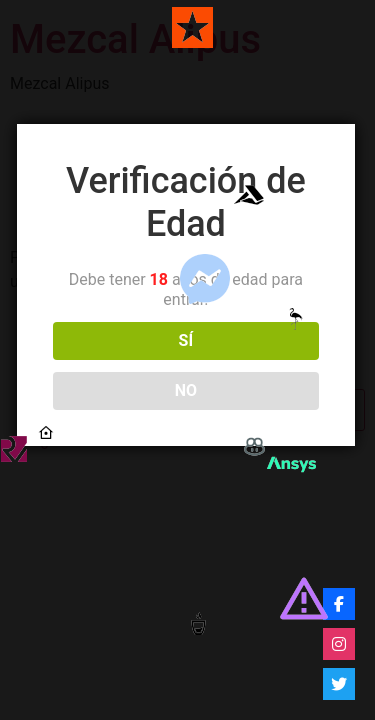 This screenshot has width=375, height=720. Describe the element at coordinates (291, 464) in the screenshot. I see `ansys engineering simulation software logo` at that location.